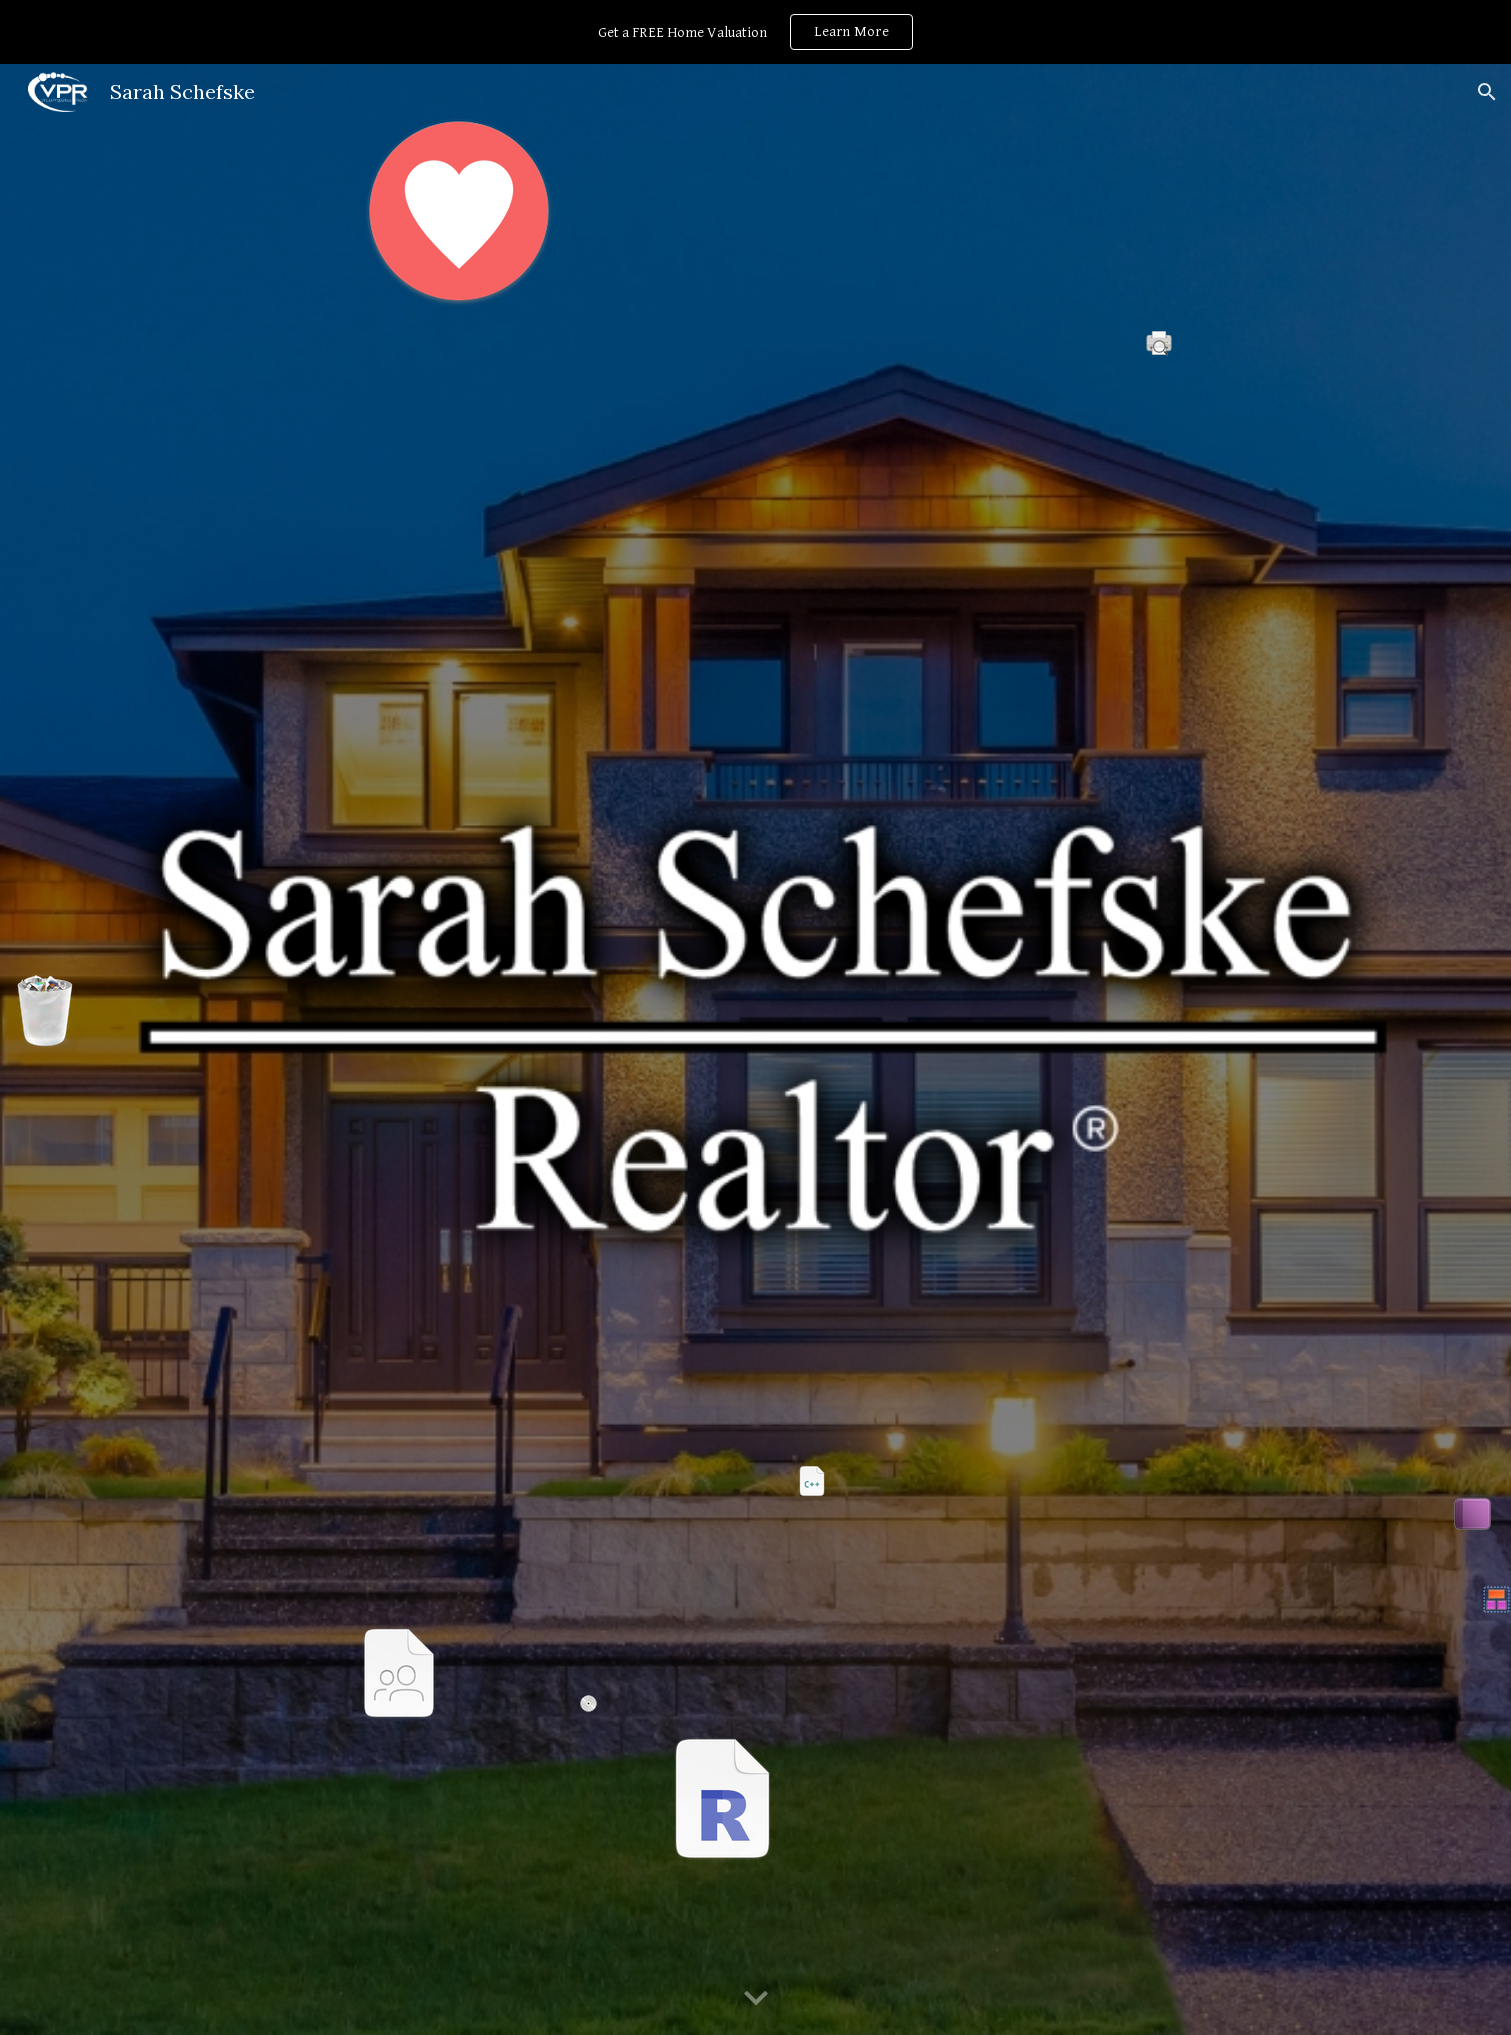 Image resolution: width=1511 pixels, height=2035 pixels. What do you see at coordinates (399, 1673) in the screenshot?
I see `credits or attribution text file` at bounding box center [399, 1673].